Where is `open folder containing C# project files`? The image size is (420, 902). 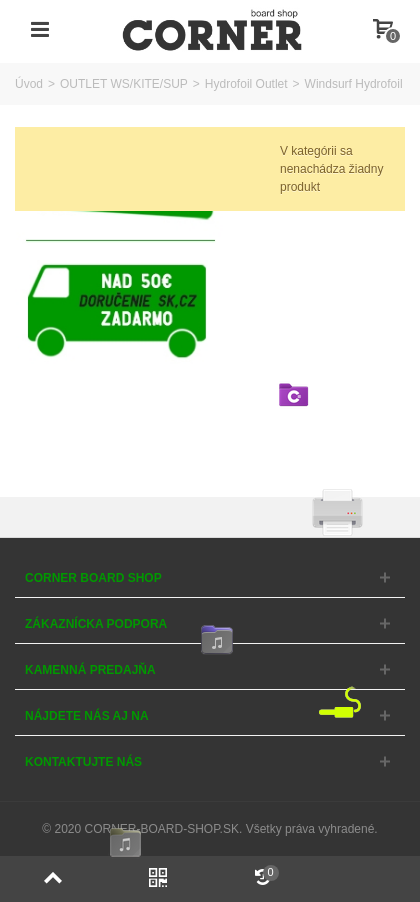 open folder containing C# project files is located at coordinates (293, 395).